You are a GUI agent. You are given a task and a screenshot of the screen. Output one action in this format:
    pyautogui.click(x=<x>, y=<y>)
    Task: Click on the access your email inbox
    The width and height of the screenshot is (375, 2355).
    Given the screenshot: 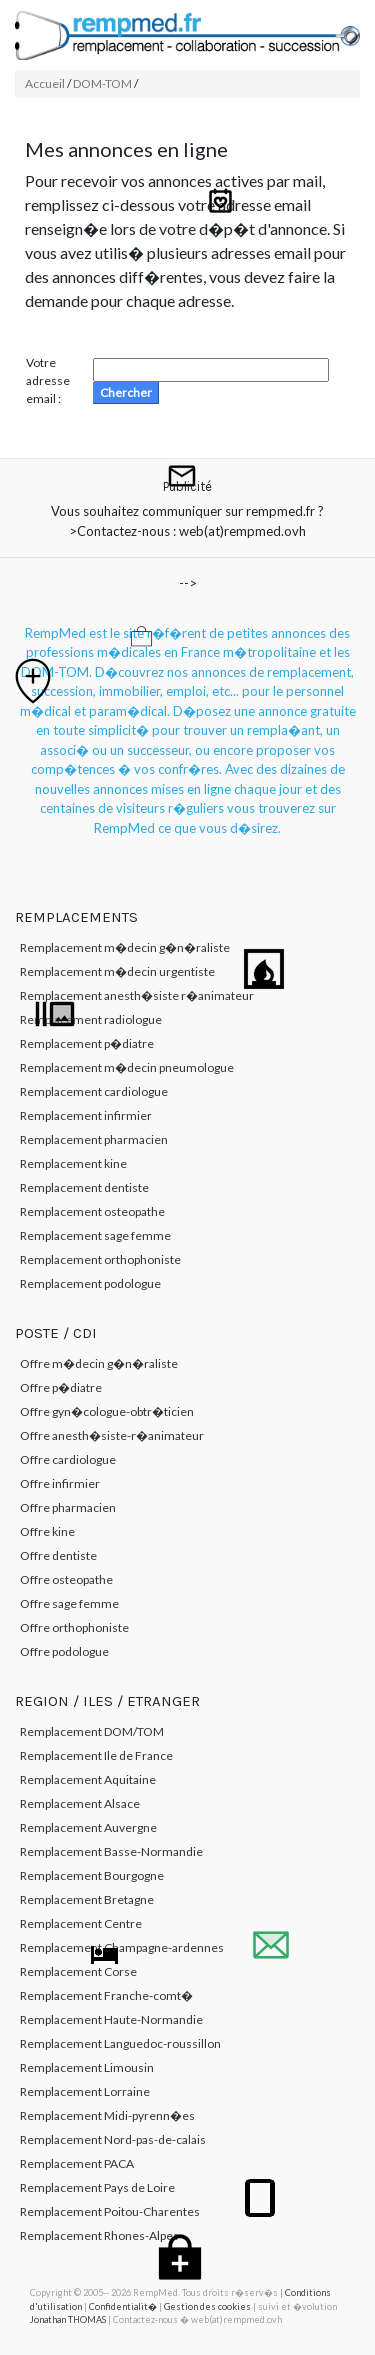 What is the action you would take?
    pyautogui.click(x=271, y=1945)
    